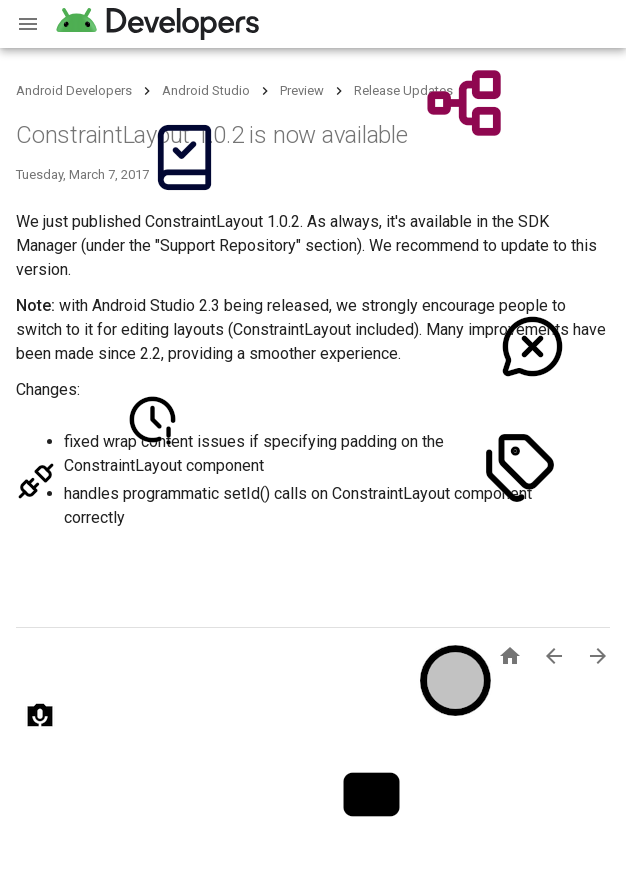 This screenshot has width=626, height=872. I want to click on mark a book as read or completed, so click(184, 157).